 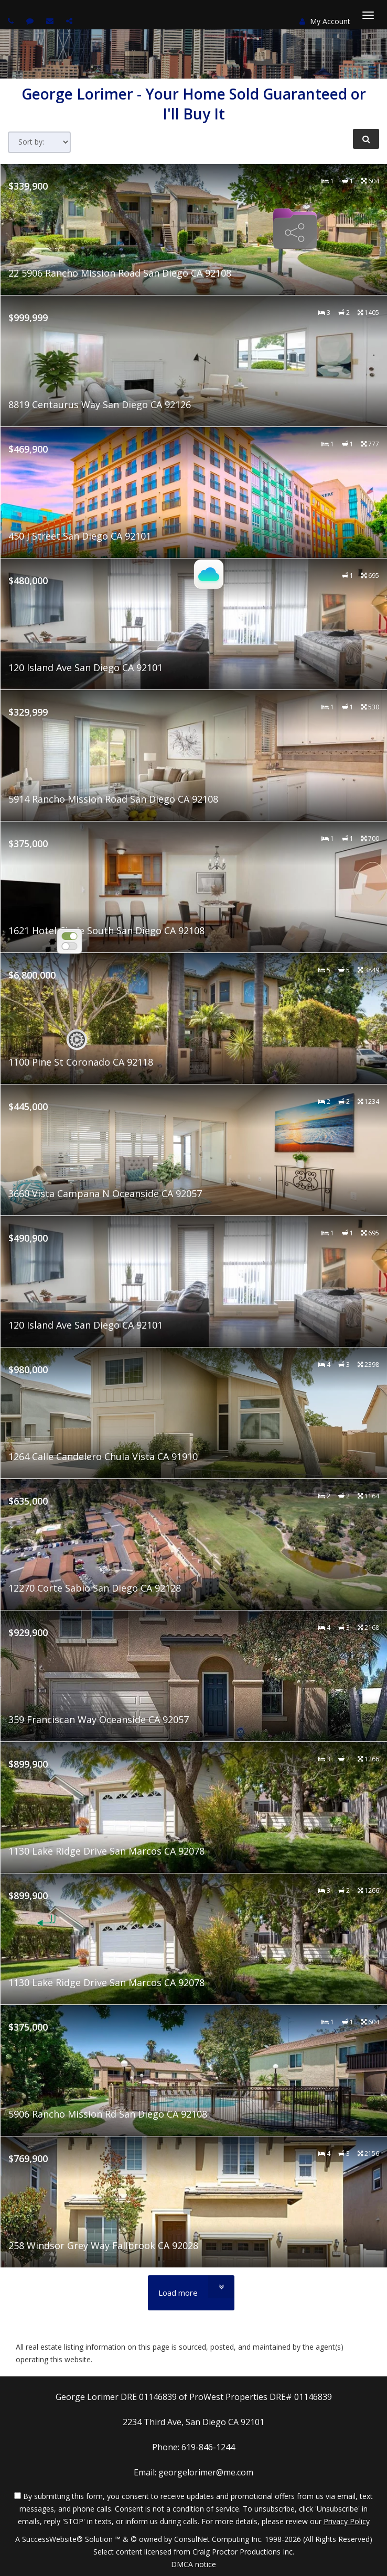 What do you see at coordinates (46, 1920) in the screenshot?
I see `reply to all recipients of an email` at bounding box center [46, 1920].